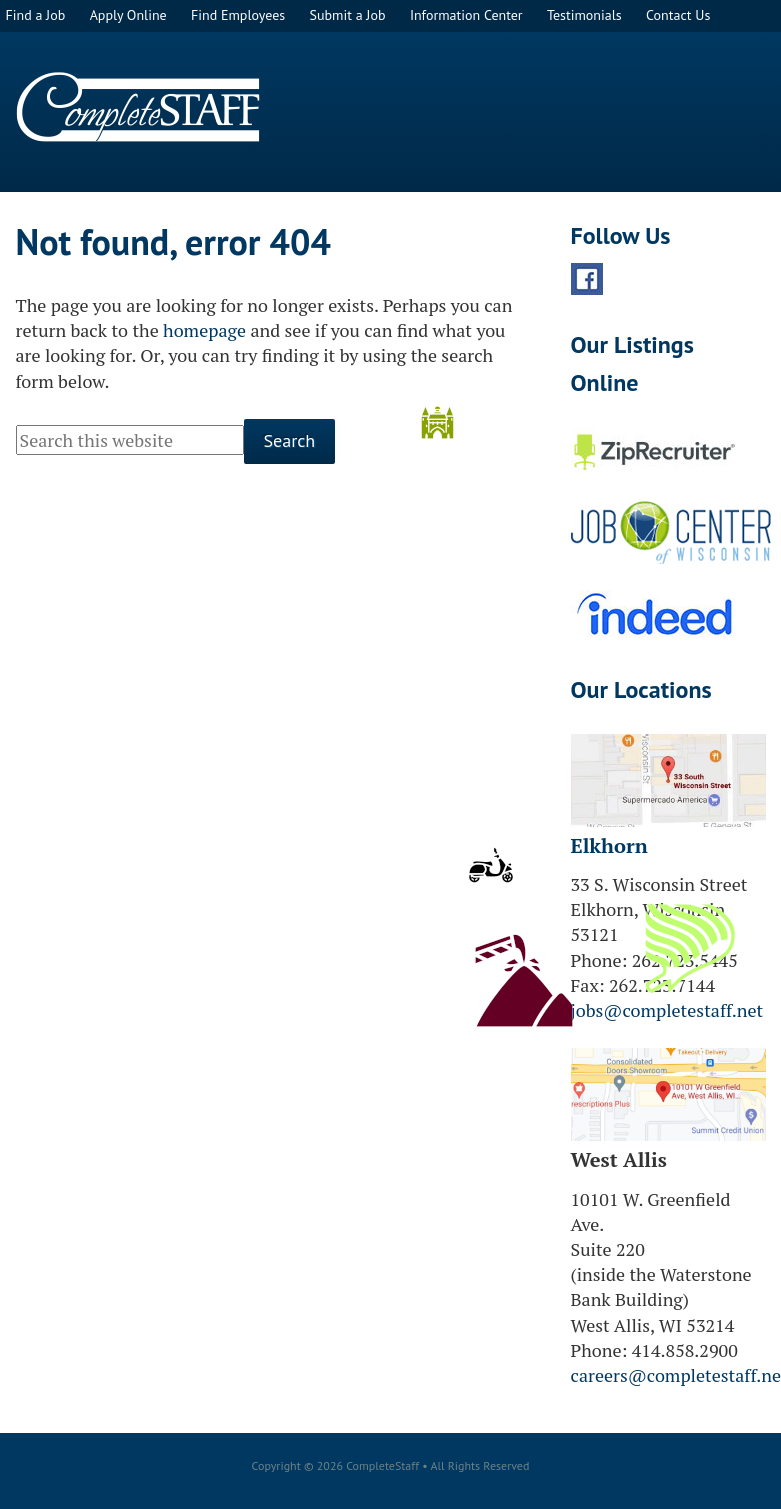  What do you see at coordinates (491, 865) in the screenshot?
I see `select scooter as transportation mode` at bounding box center [491, 865].